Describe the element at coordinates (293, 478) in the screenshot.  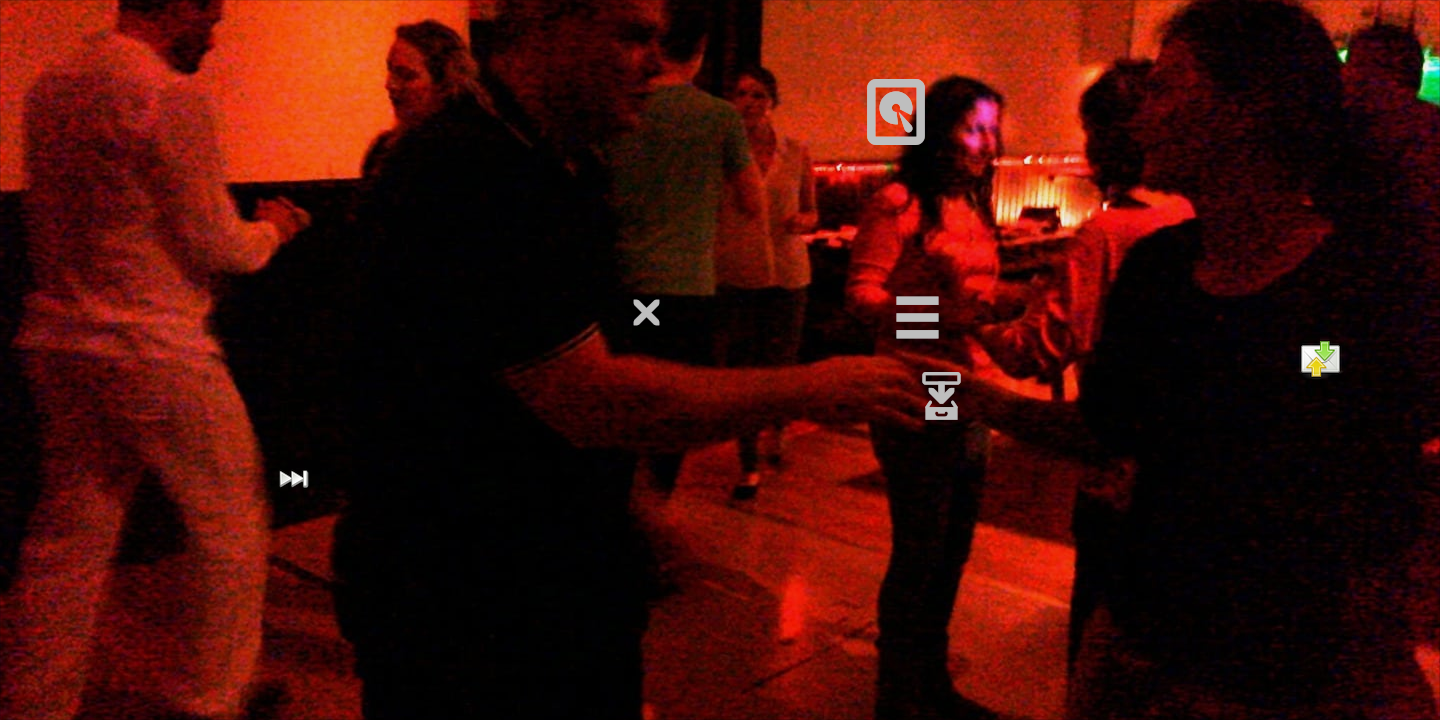
I see `skip to next track in media player` at that location.